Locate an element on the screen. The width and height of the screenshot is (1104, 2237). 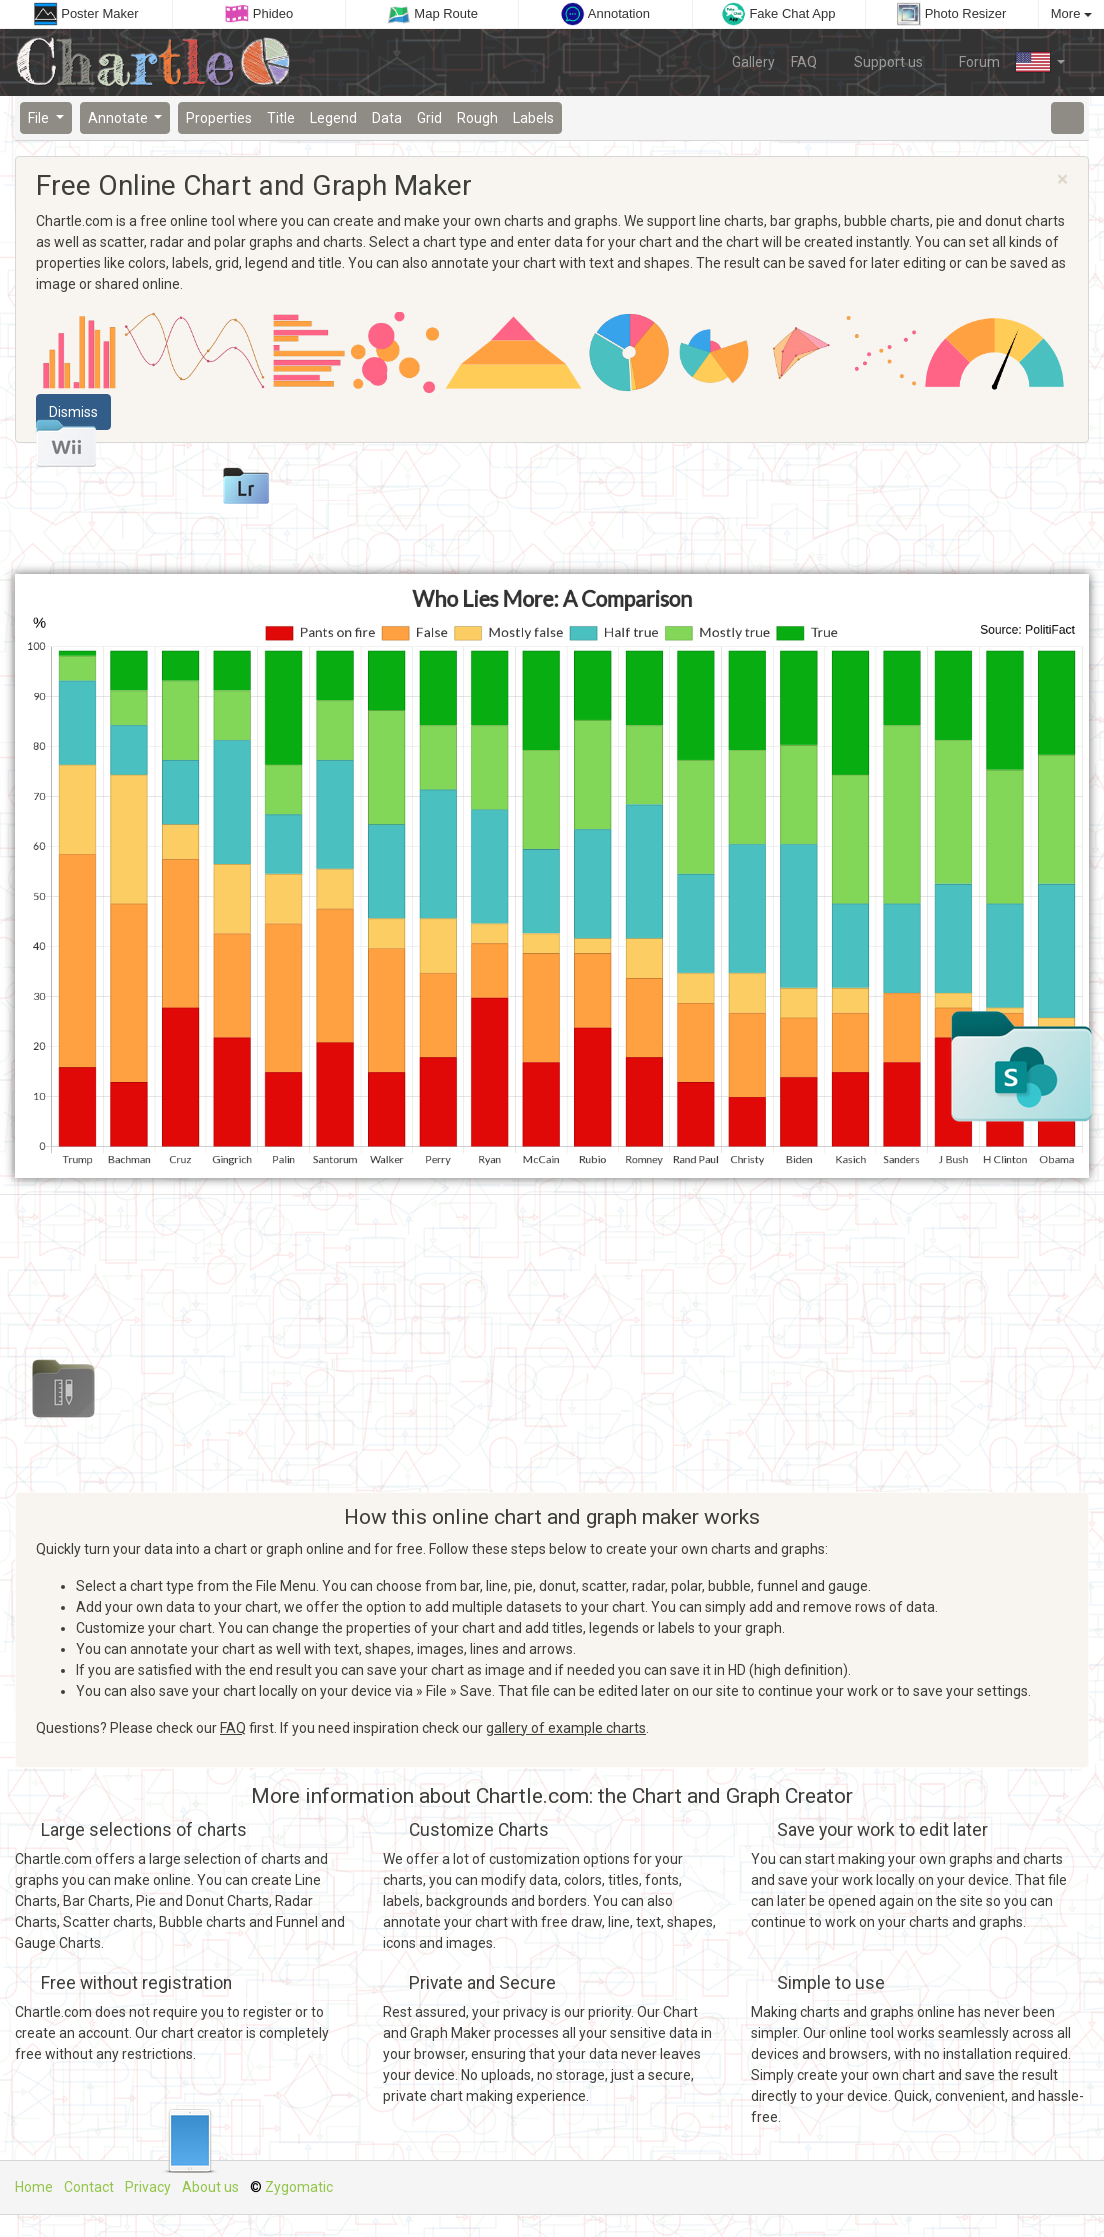
access your templates folder is located at coordinates (63, 1388).